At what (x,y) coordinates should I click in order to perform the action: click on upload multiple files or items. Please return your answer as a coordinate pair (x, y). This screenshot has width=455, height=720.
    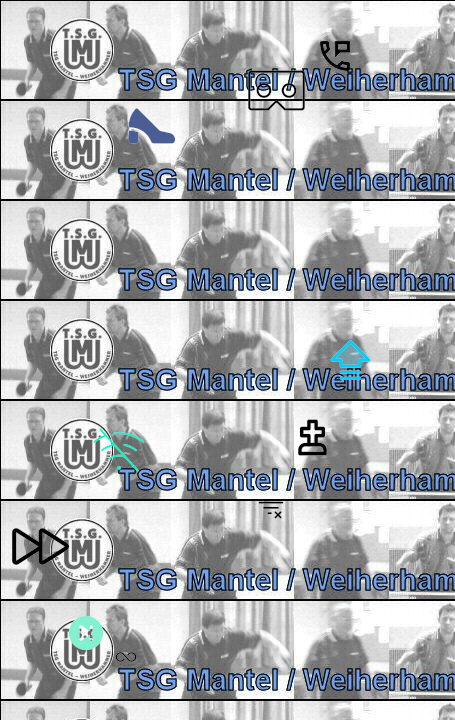
    Looking at the image, I should click on (350, 361).